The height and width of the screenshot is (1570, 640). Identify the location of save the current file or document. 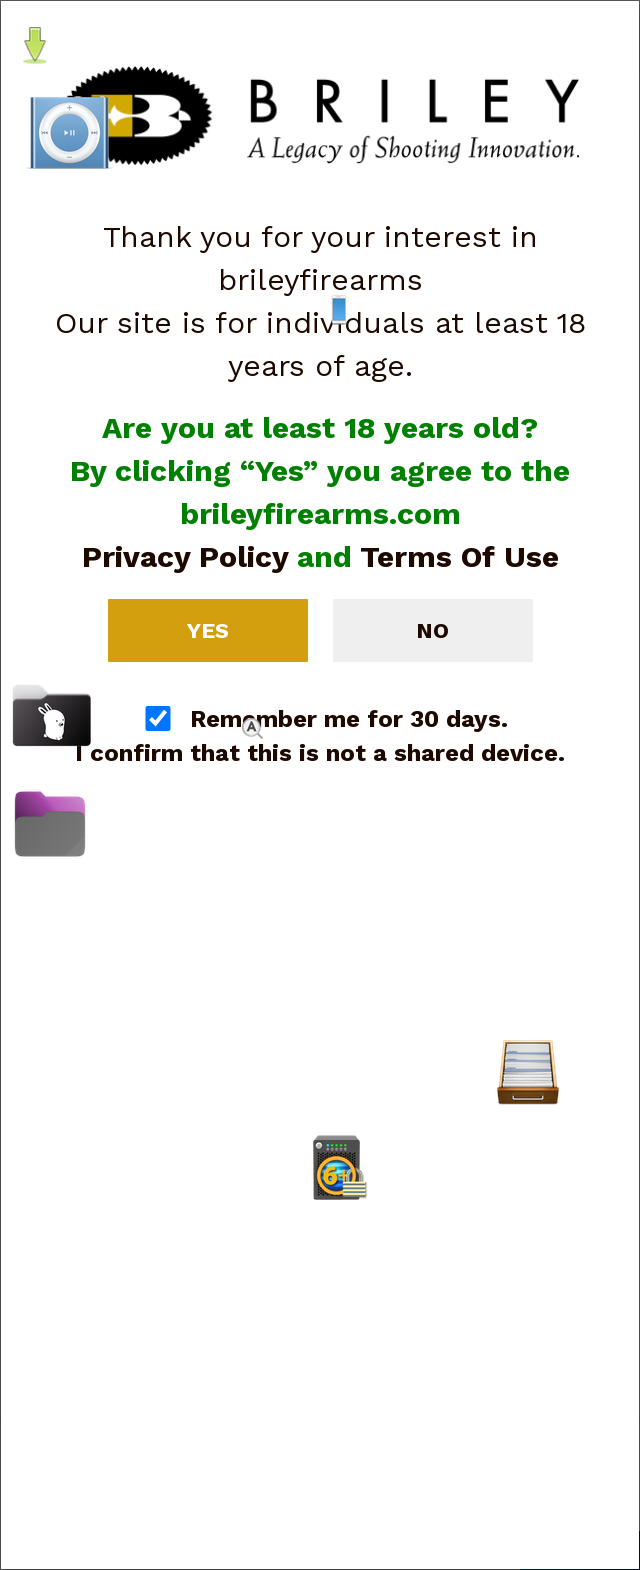
(35, 46).